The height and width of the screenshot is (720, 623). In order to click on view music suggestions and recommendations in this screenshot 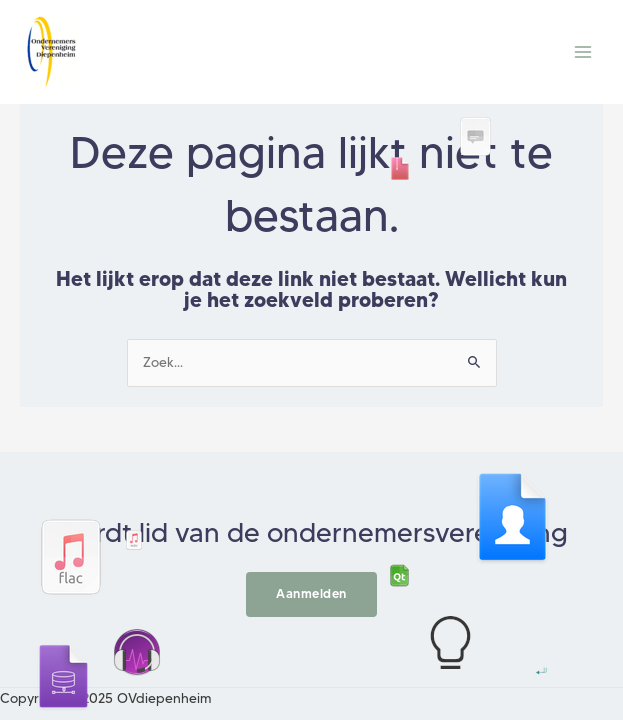, I will do `click(450, 642)`.